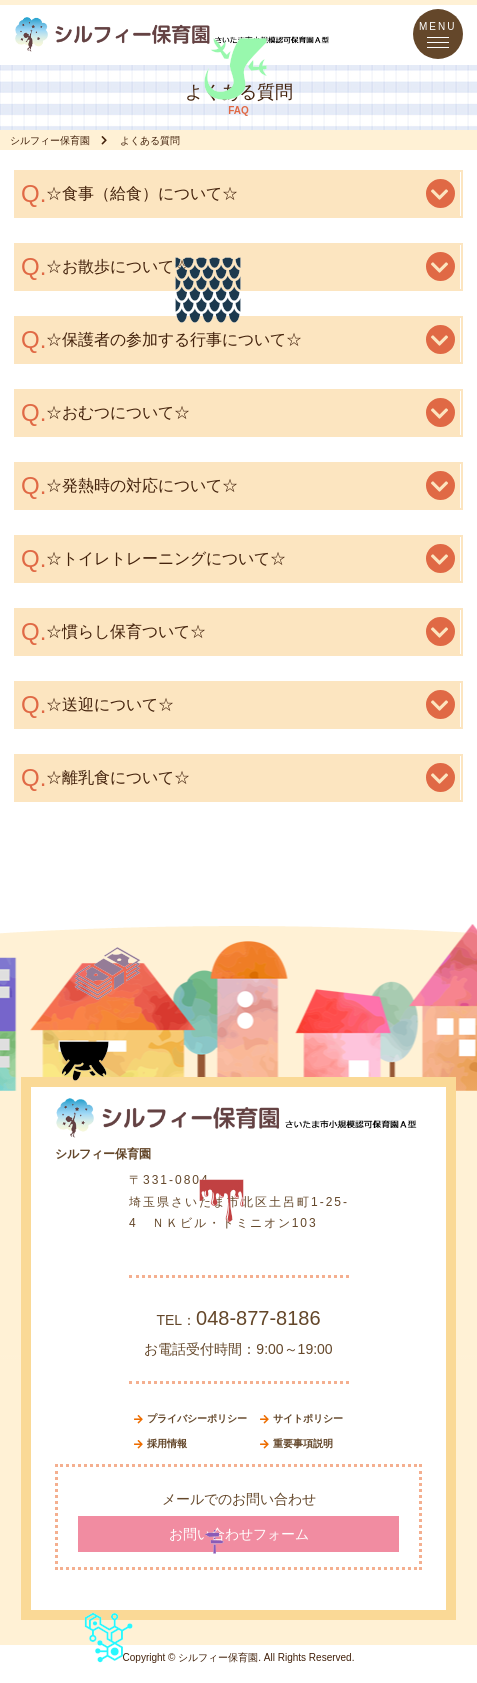 The image size is (477, 1683). Describe the element at coordinates (235, 69) in the screenshot. I see `reptile or lizard category in a creature encyclopedia app` at that location.